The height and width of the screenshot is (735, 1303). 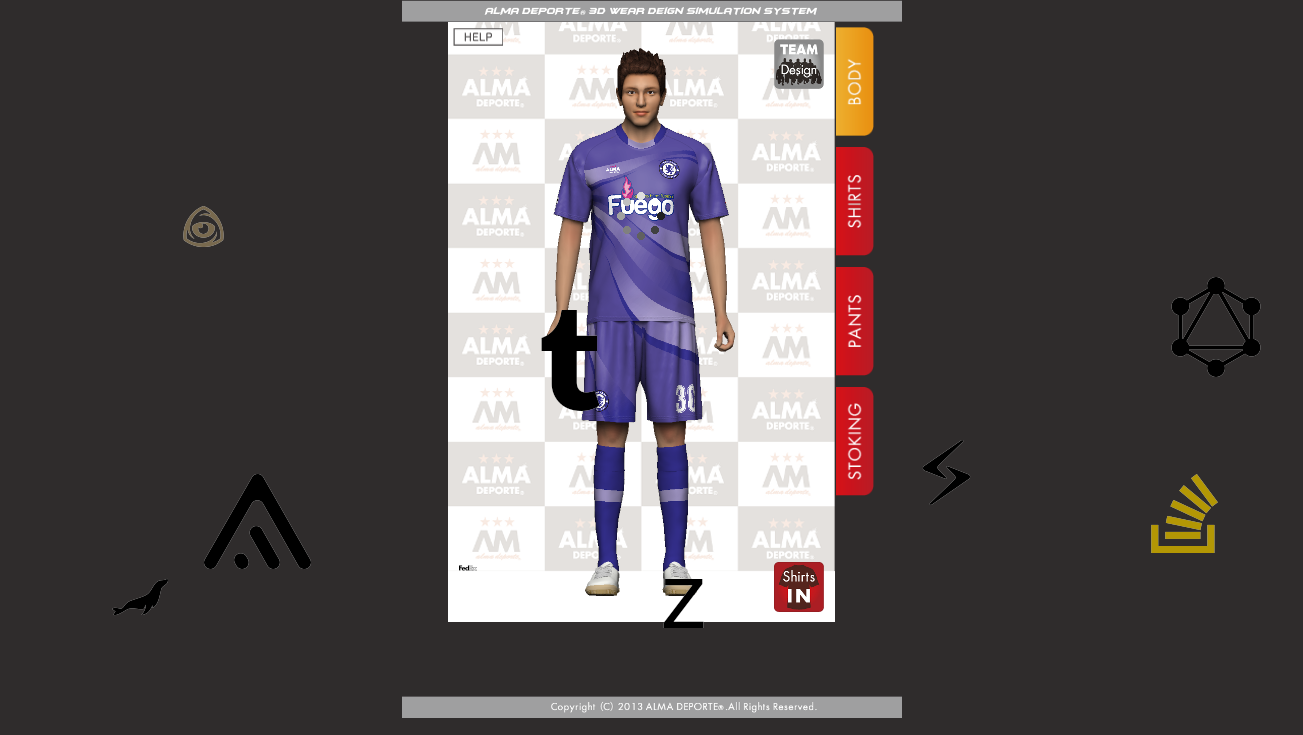 What do you see at coordinates (946, 472) in the screenshot?
I see `slint framework logo` at bounding box center [946, 472].